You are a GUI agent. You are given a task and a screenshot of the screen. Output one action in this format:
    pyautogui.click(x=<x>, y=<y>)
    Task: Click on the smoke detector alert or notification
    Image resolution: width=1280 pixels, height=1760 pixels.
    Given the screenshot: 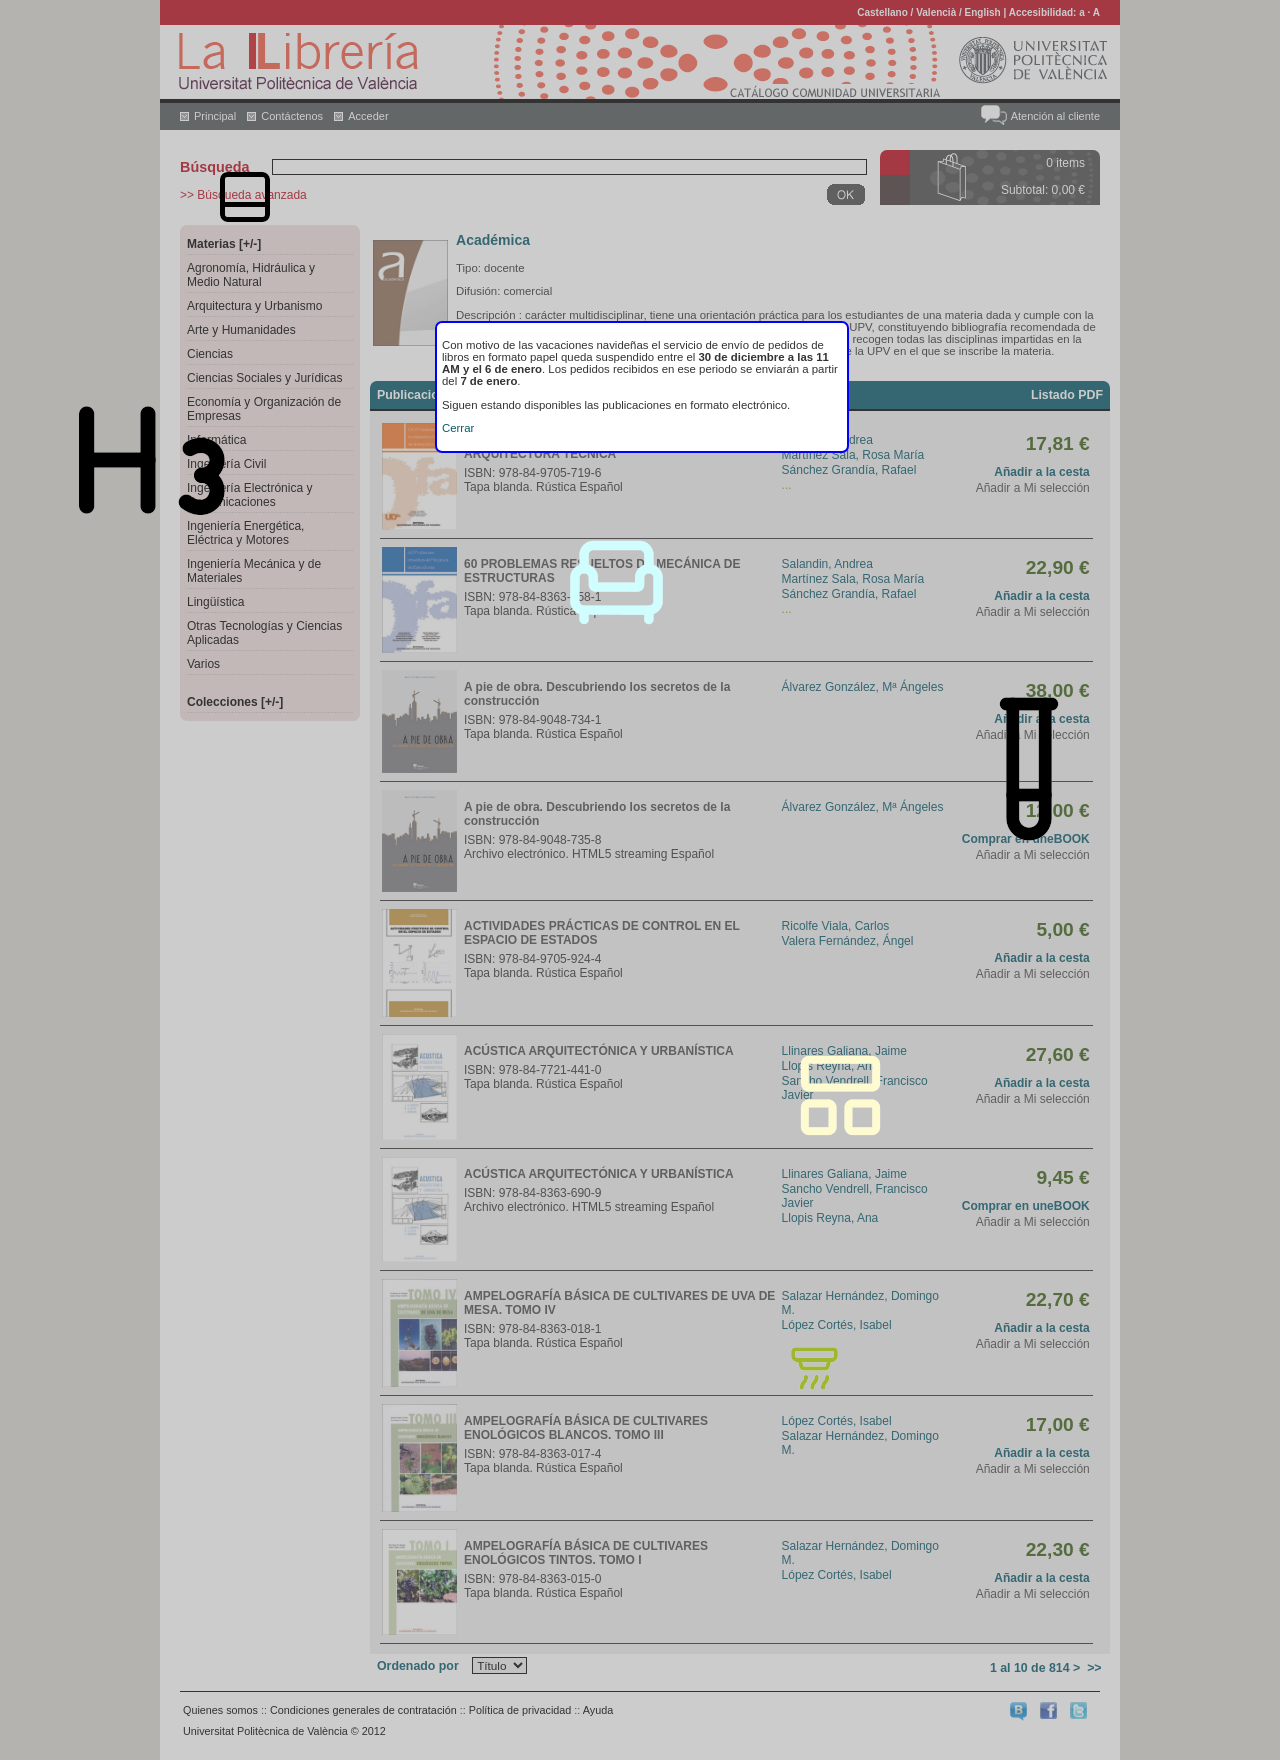 What is the action you would take?
    pyautogui.click(x=814, y=1368)
    